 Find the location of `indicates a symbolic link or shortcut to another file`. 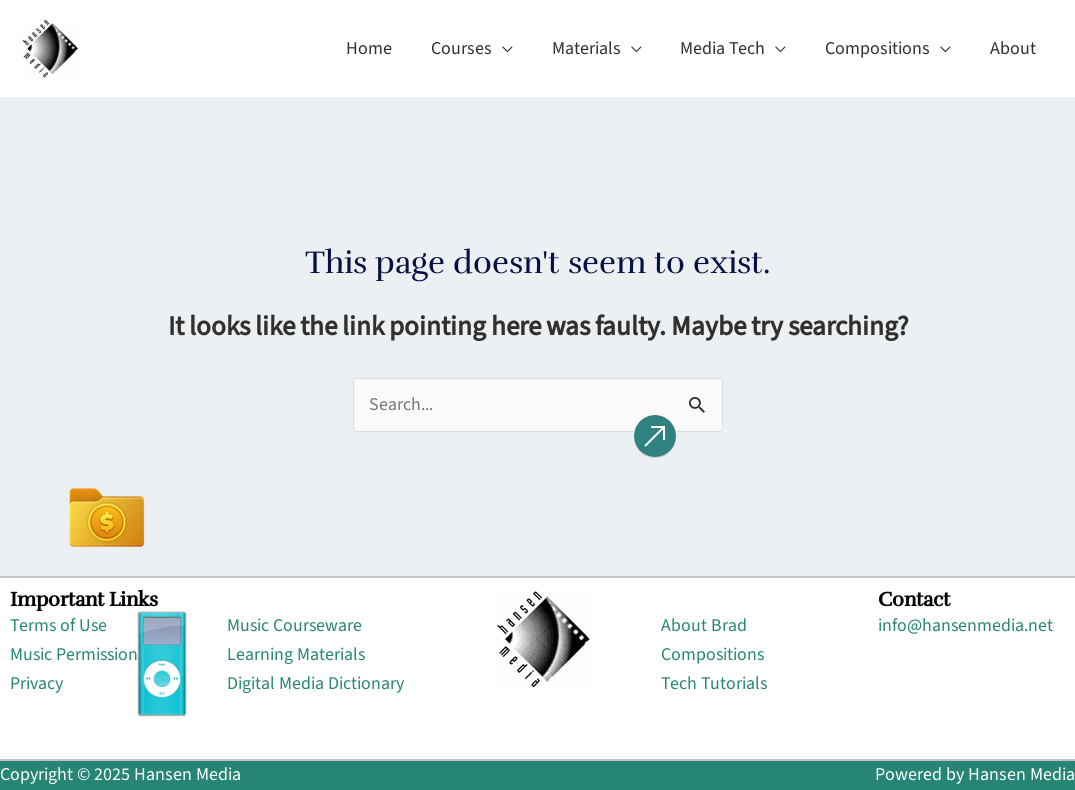

indicates a symbolic link or shortcut to another file is located at coordinates (655, 436).